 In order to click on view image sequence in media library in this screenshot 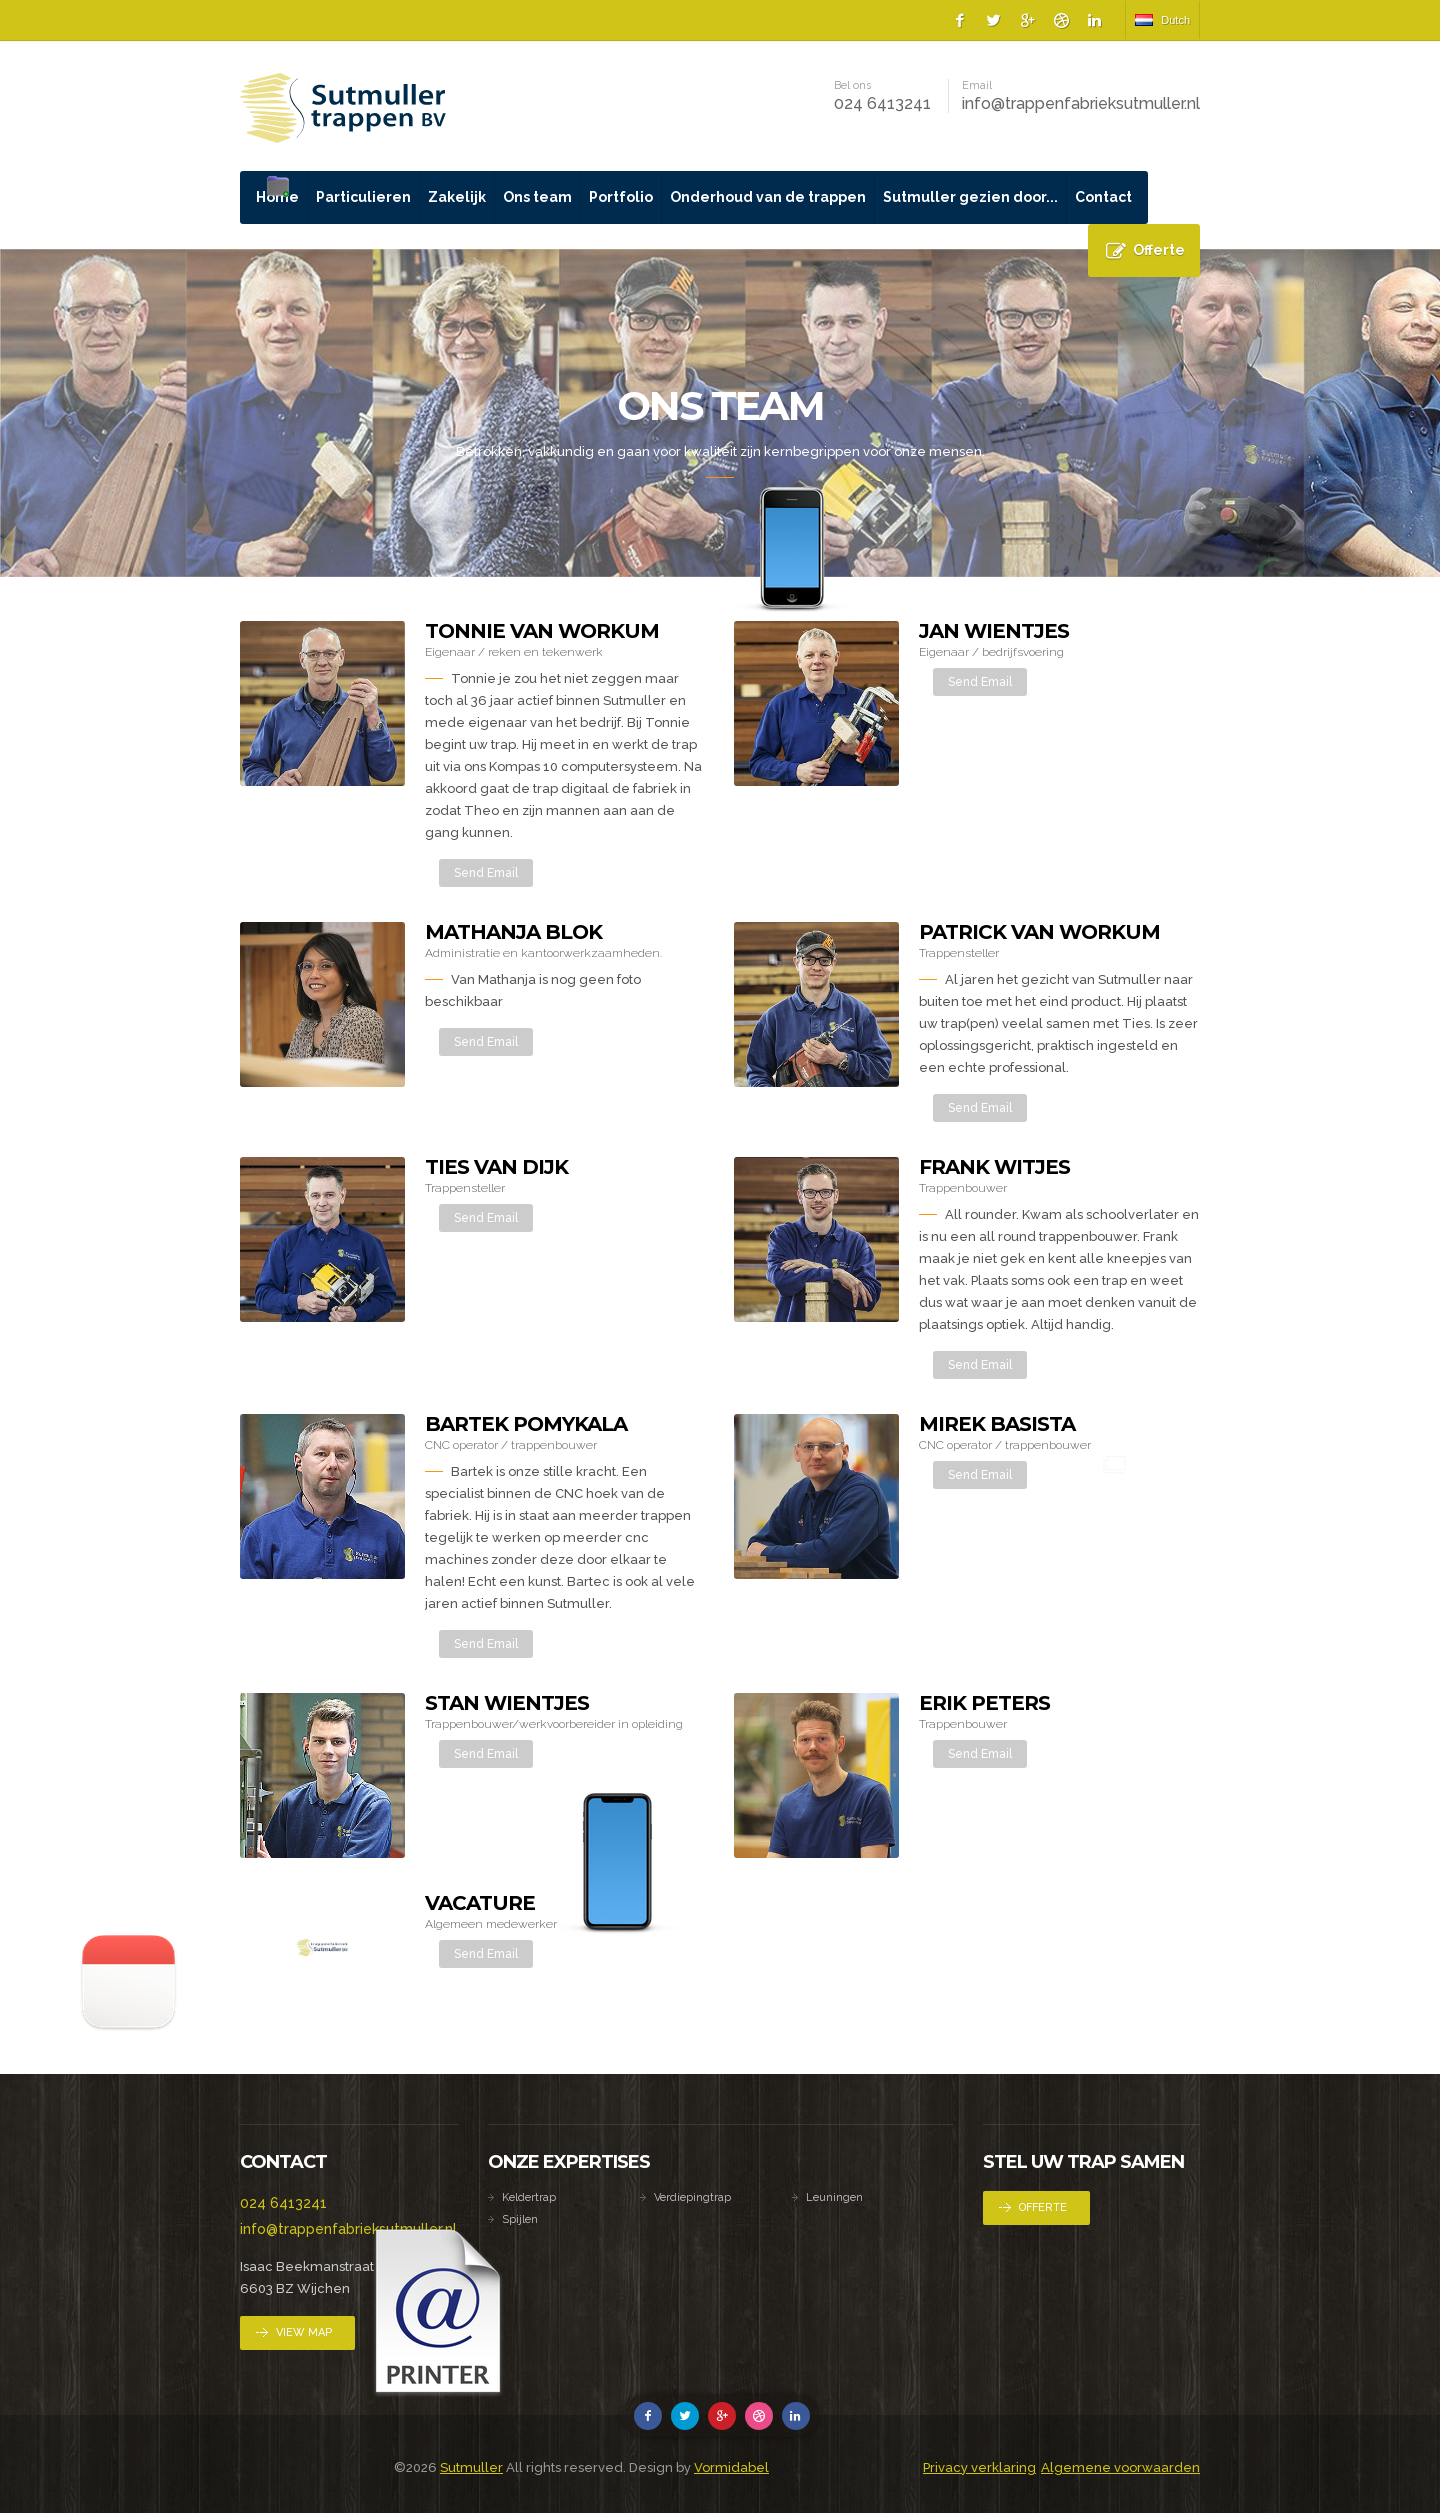, I will do `click(1114, 1464)`.